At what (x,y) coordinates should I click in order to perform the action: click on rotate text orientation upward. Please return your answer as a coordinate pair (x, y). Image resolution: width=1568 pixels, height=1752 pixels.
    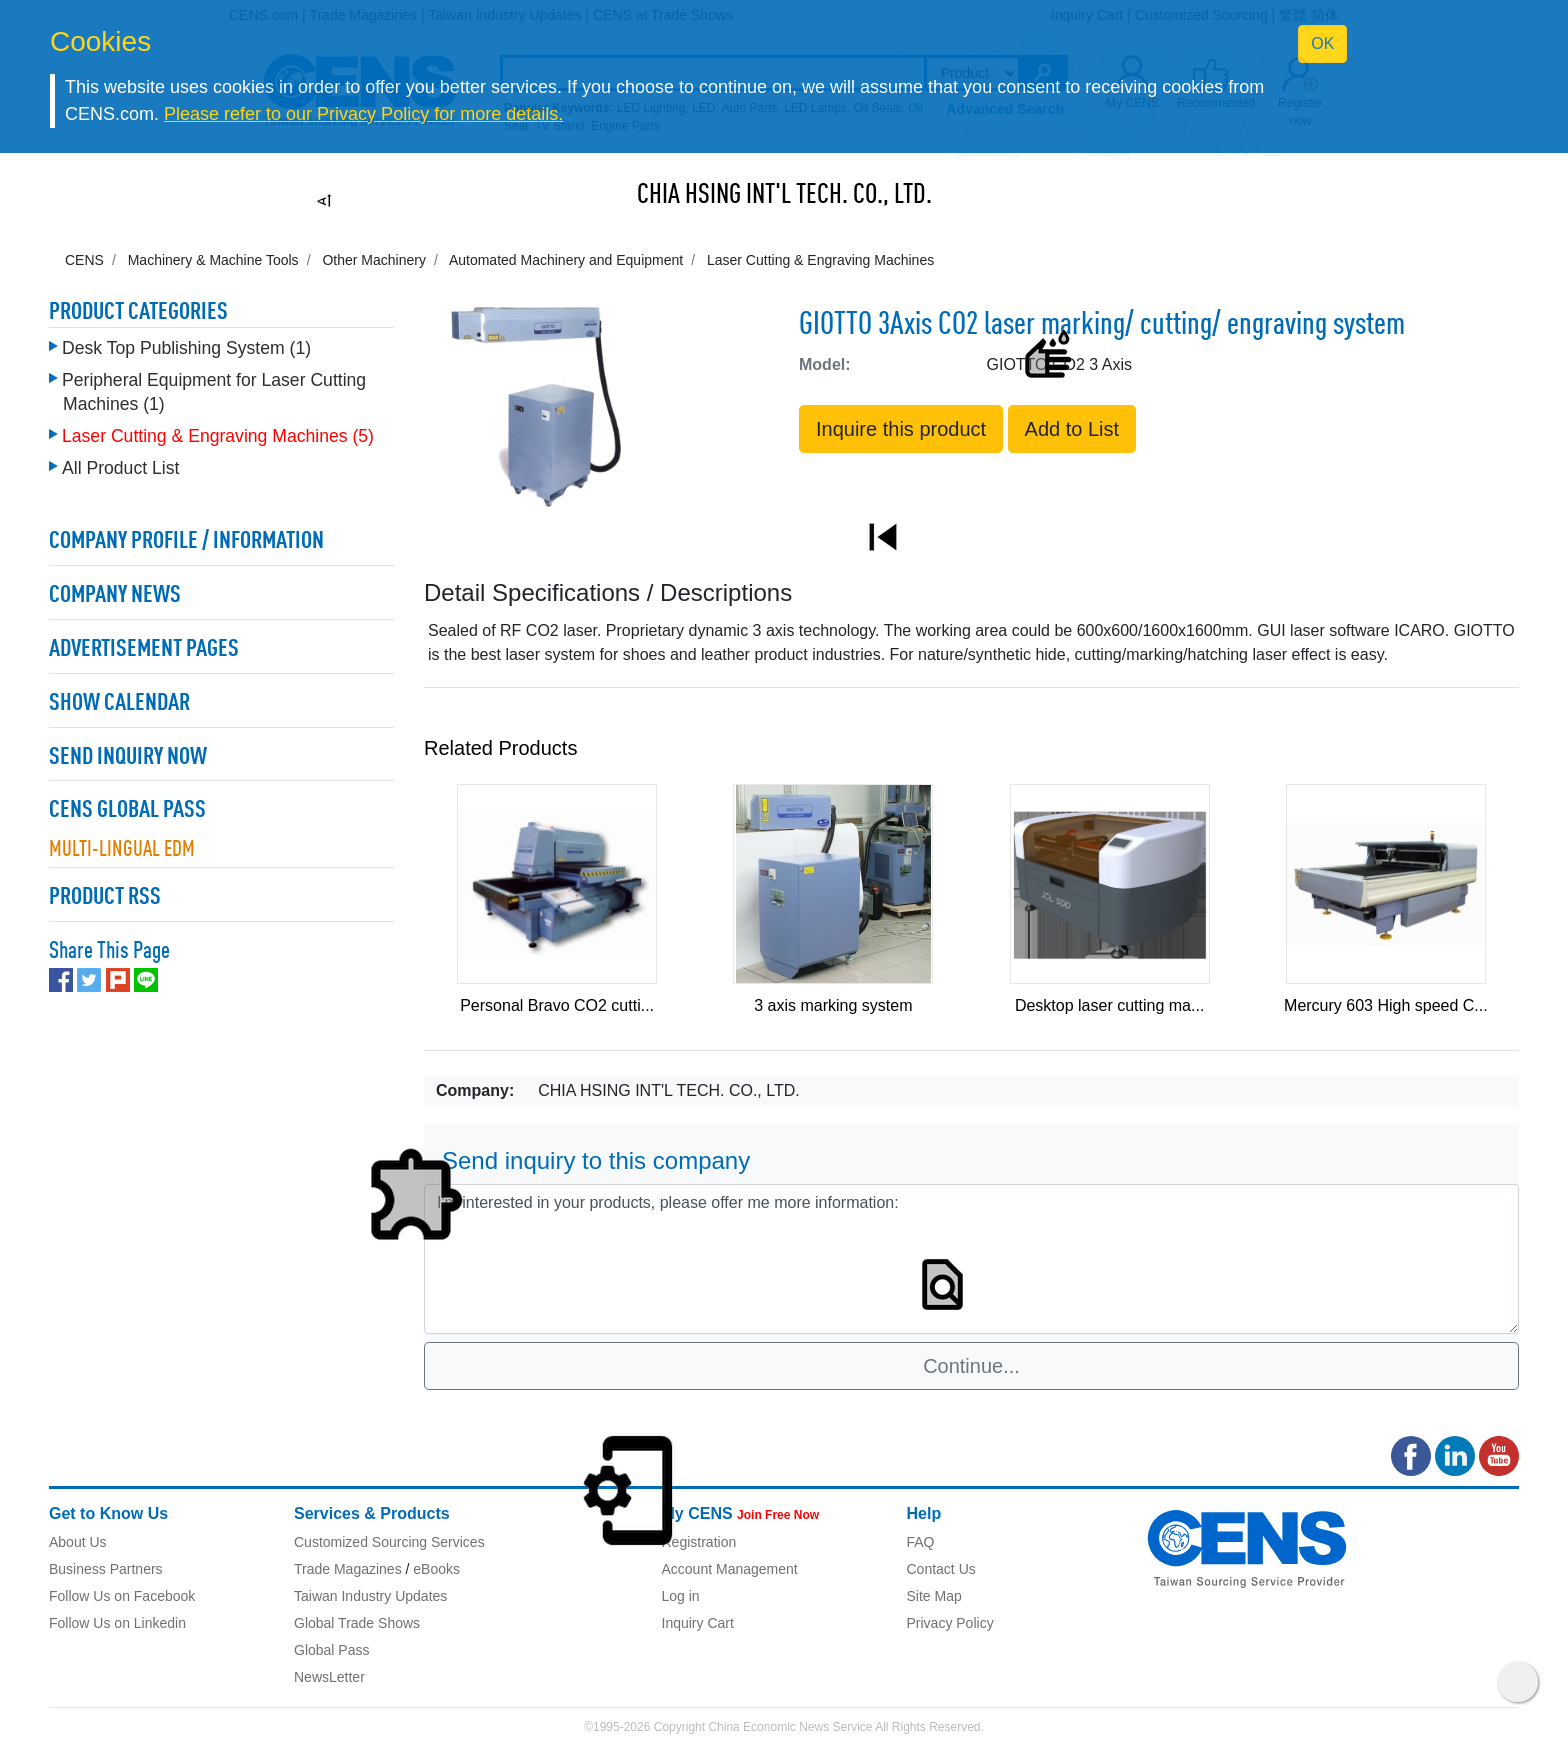
    Looking at the image, I should click on (324, 200).